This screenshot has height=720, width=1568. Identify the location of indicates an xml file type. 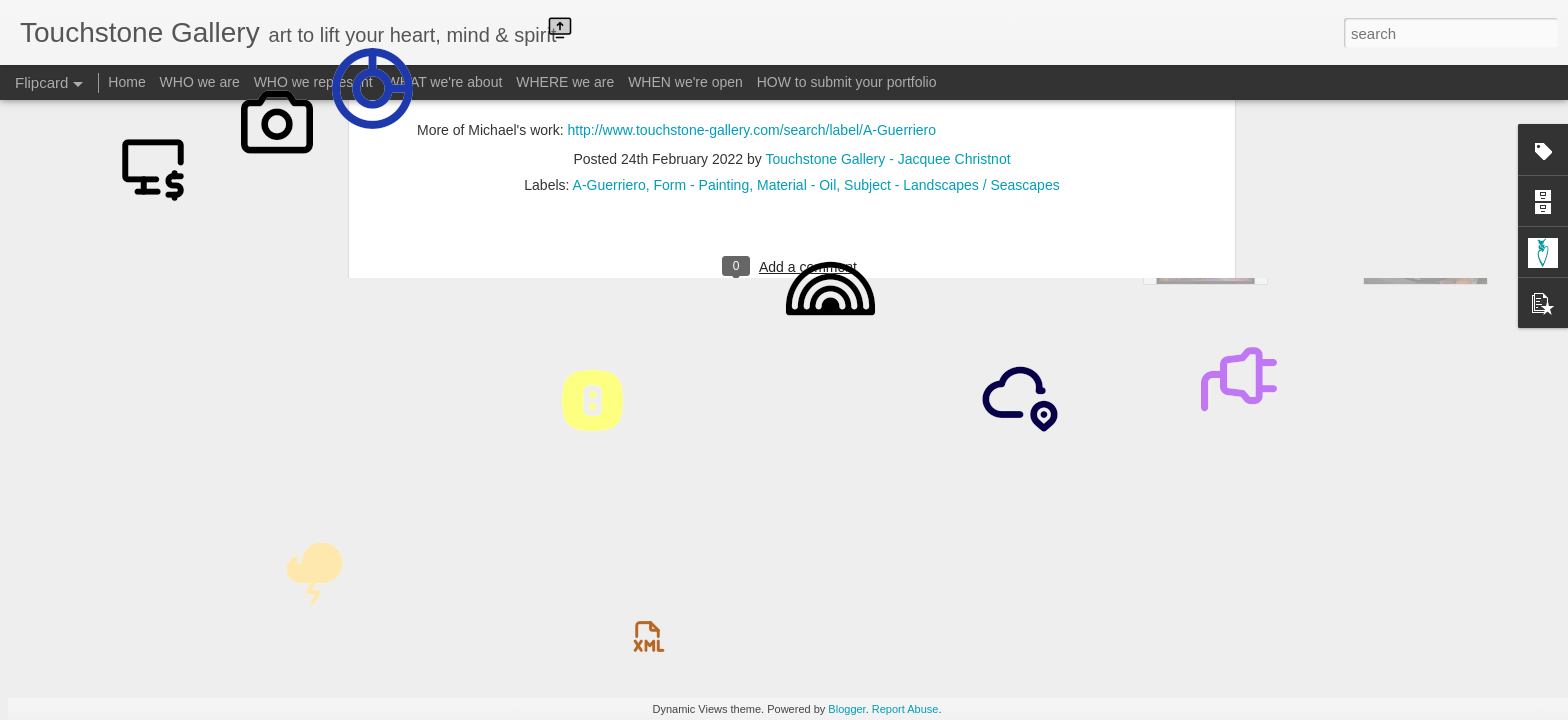
(647, 636).